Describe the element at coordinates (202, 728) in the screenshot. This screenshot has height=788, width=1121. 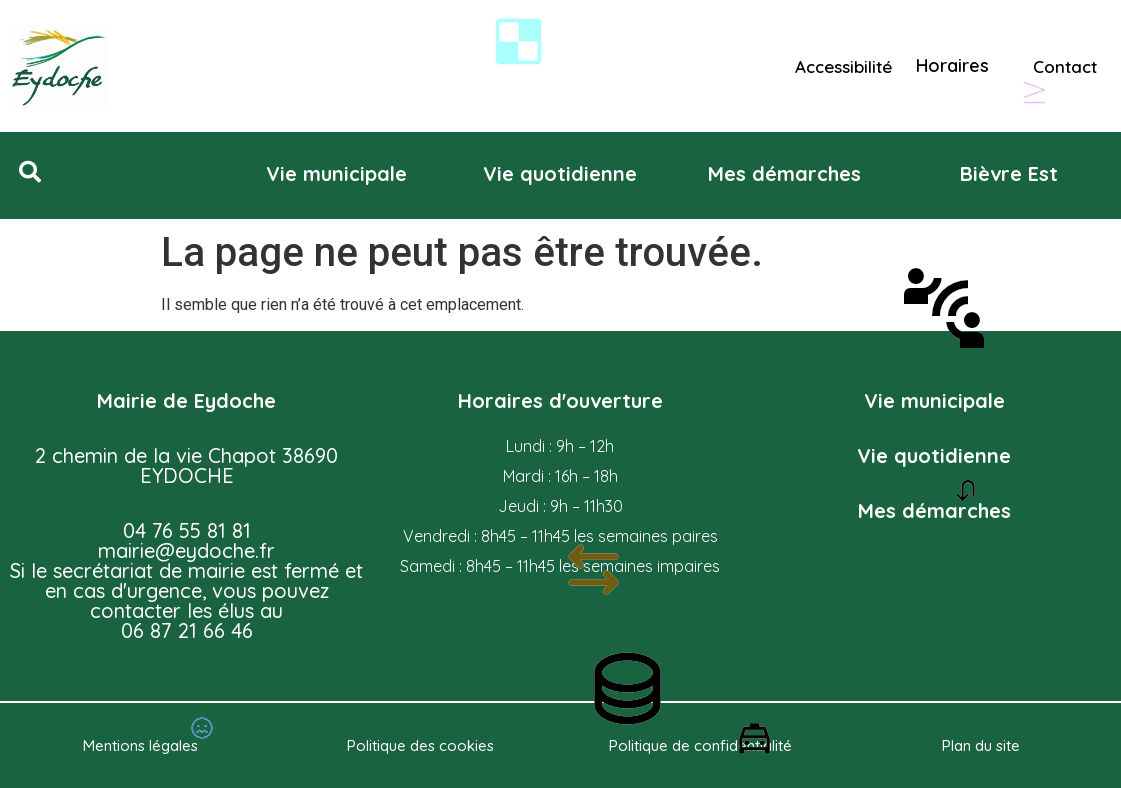
I see `indicates a nervous or anxious status` at that location.